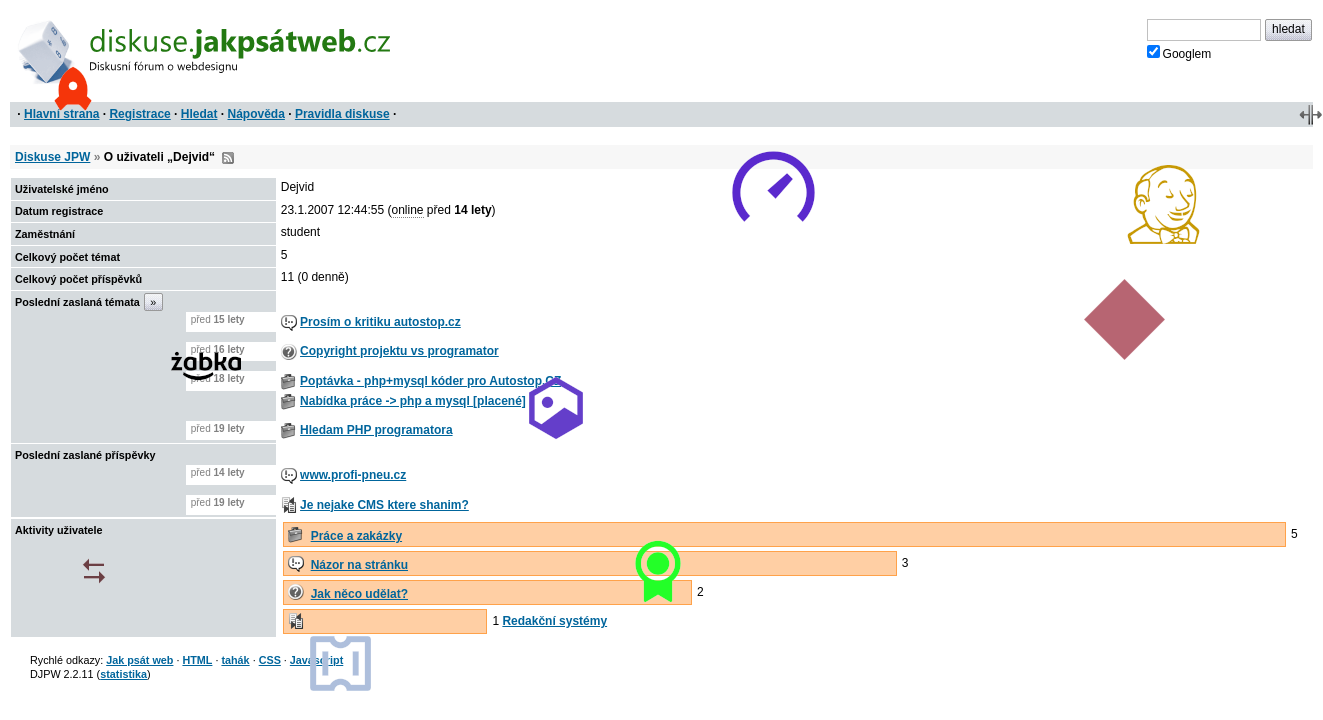 The height and width of the screenshot is (720, 1323). What do you see at coordinates (94, 571) in the screenshot?
I see `switch or swap between two items` at bounding box center [94, 571].